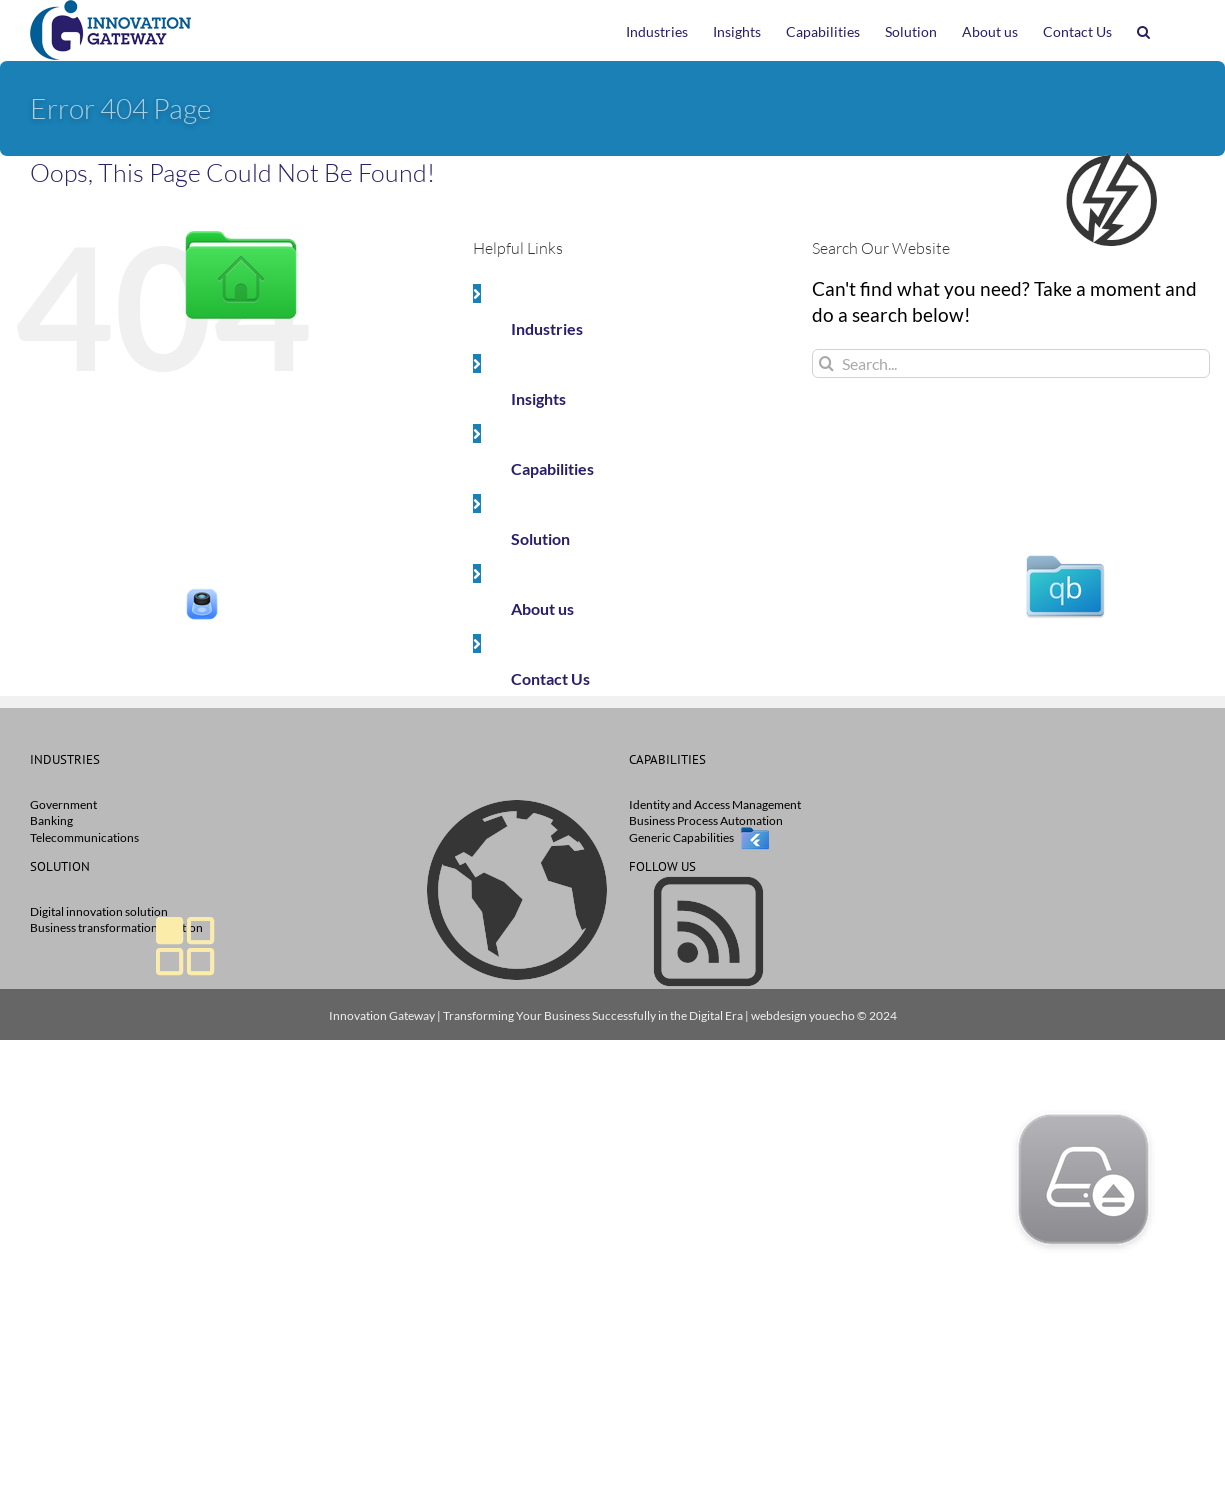 This screenshot has width=1225, height=1503. I want to click on thunderbolt port or connection status, so click(1111, 200).